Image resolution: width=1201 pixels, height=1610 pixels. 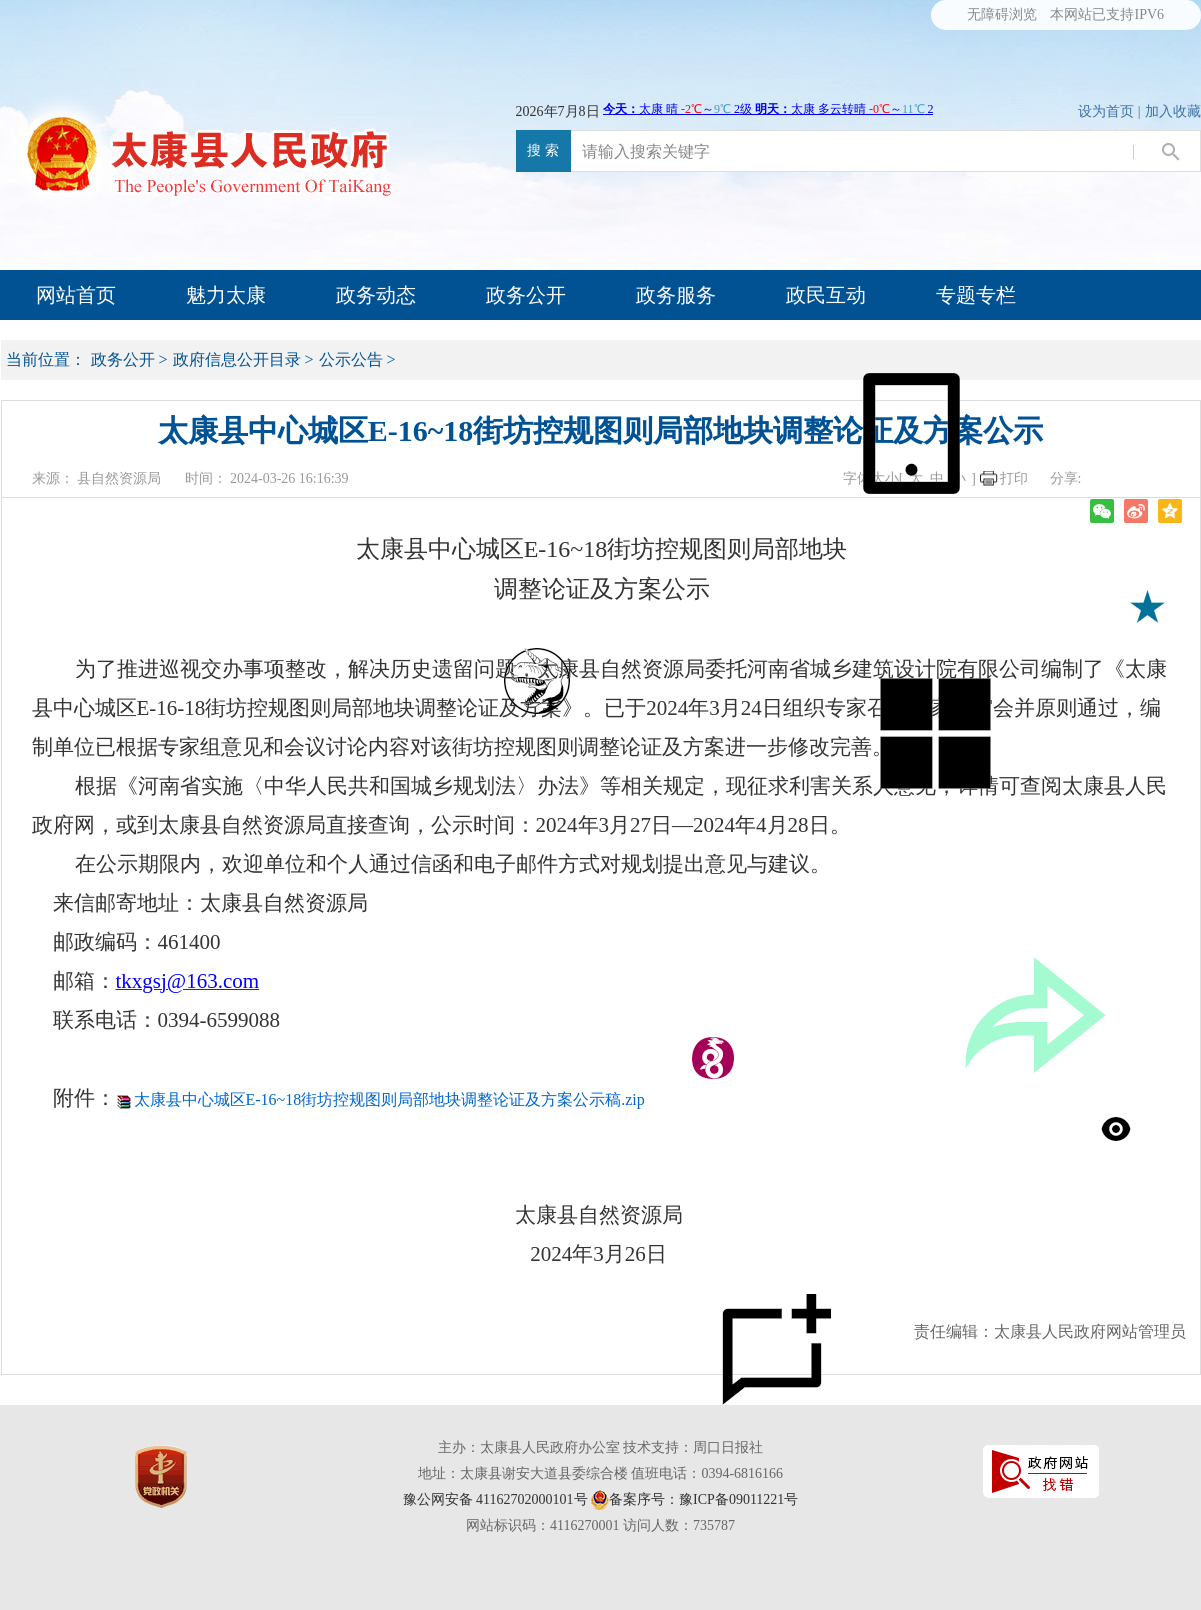 I want to click on switch to tablet view, so click(x=911, y=433).